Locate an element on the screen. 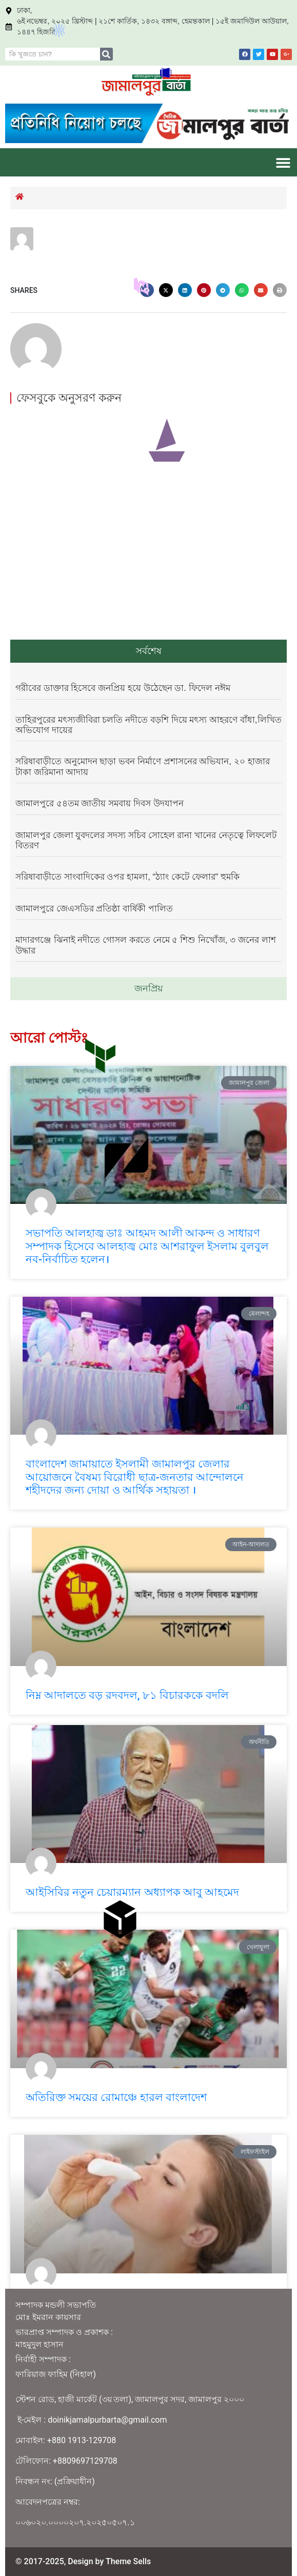  view company or business profile is located at coordinates (78, 1585).